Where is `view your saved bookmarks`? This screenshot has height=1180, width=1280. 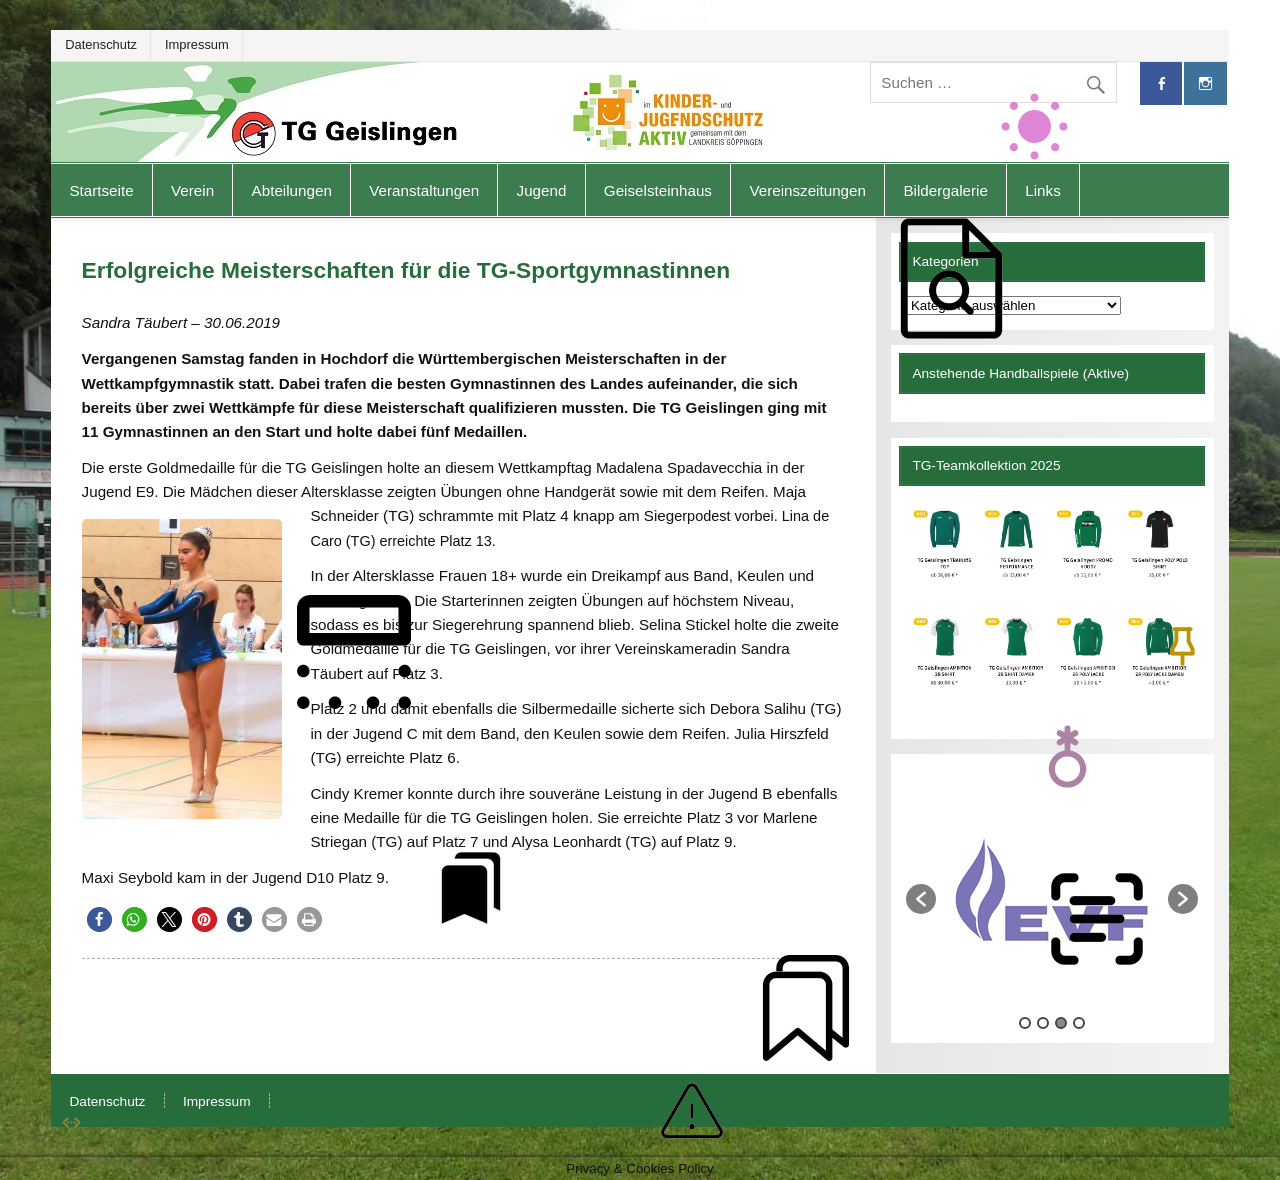
view your saved bookmarks is located at coordinates (471, 888).